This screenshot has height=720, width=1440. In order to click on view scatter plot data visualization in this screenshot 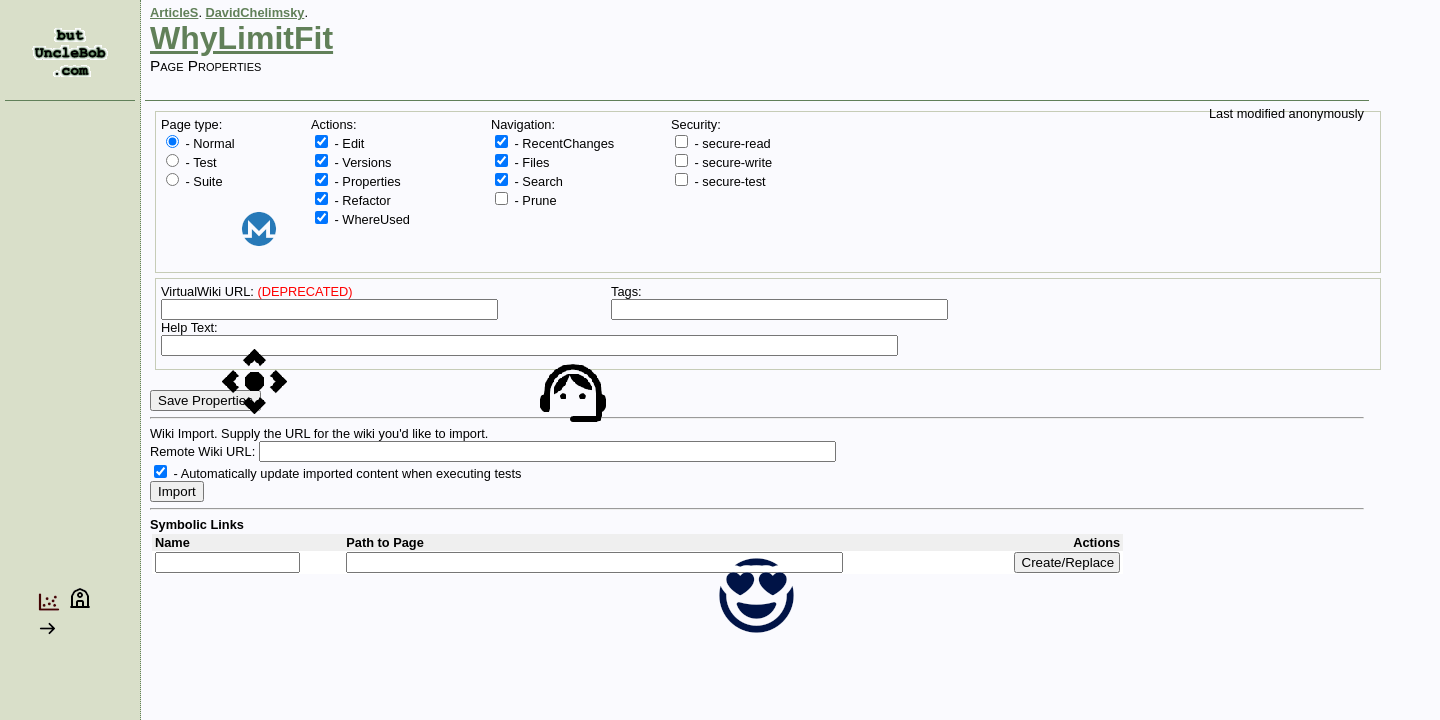, I will do `click(49, 602)`.